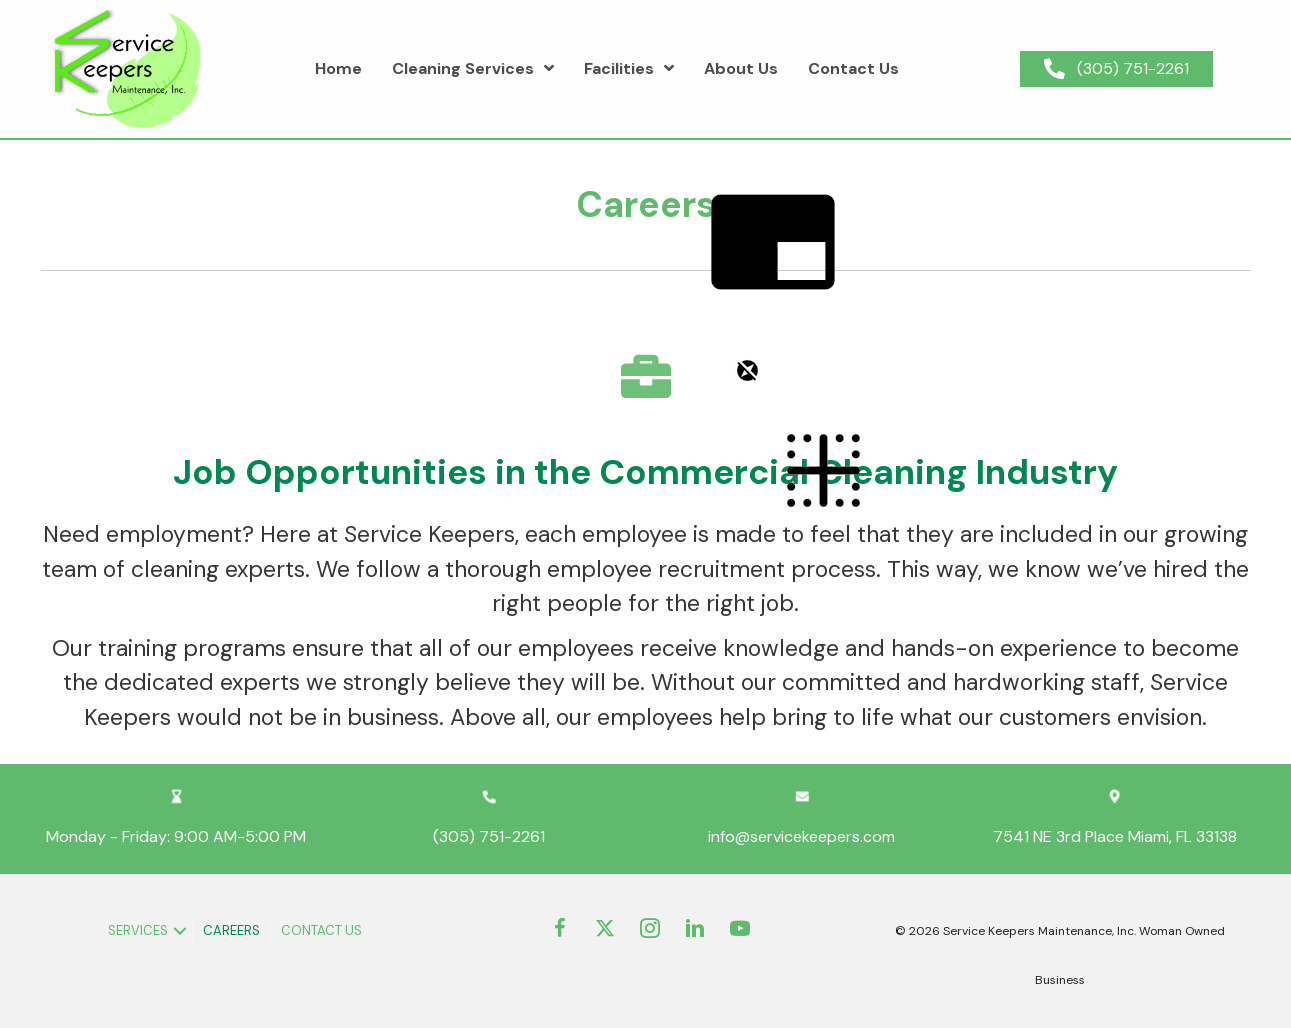 Image resolution: width=1291 pixels, height=1028 pixels. What do you see at coordinates (823, 470) in the screenshot?
I see `apply inner borders to selected cells` at bounding box center [823, 470].